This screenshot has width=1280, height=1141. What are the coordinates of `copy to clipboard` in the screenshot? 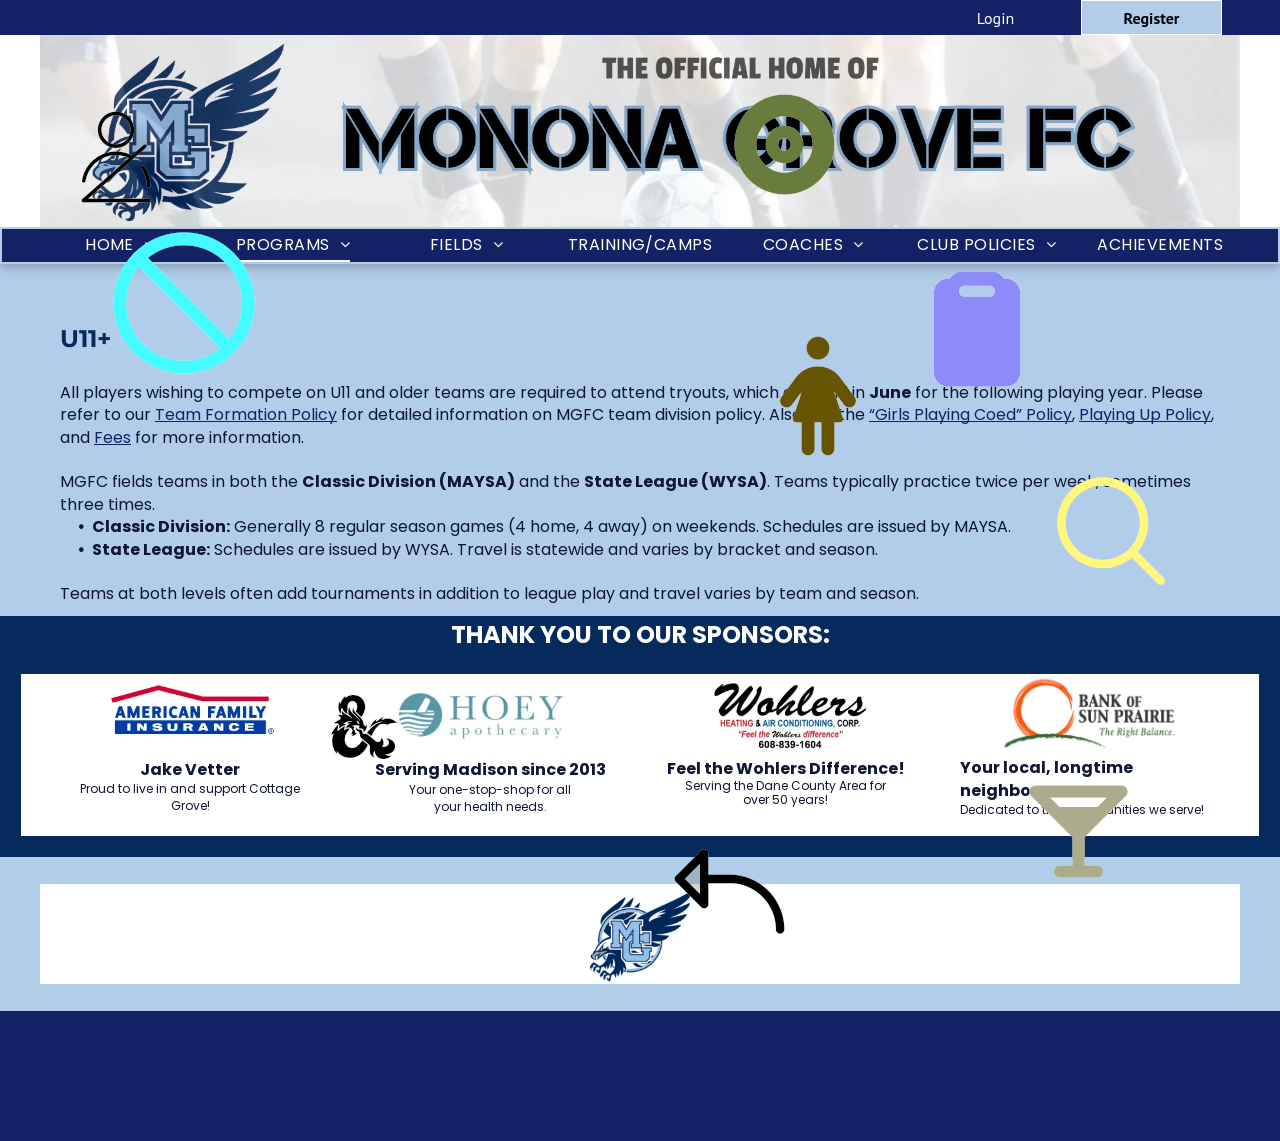 It's located at (977, 329).